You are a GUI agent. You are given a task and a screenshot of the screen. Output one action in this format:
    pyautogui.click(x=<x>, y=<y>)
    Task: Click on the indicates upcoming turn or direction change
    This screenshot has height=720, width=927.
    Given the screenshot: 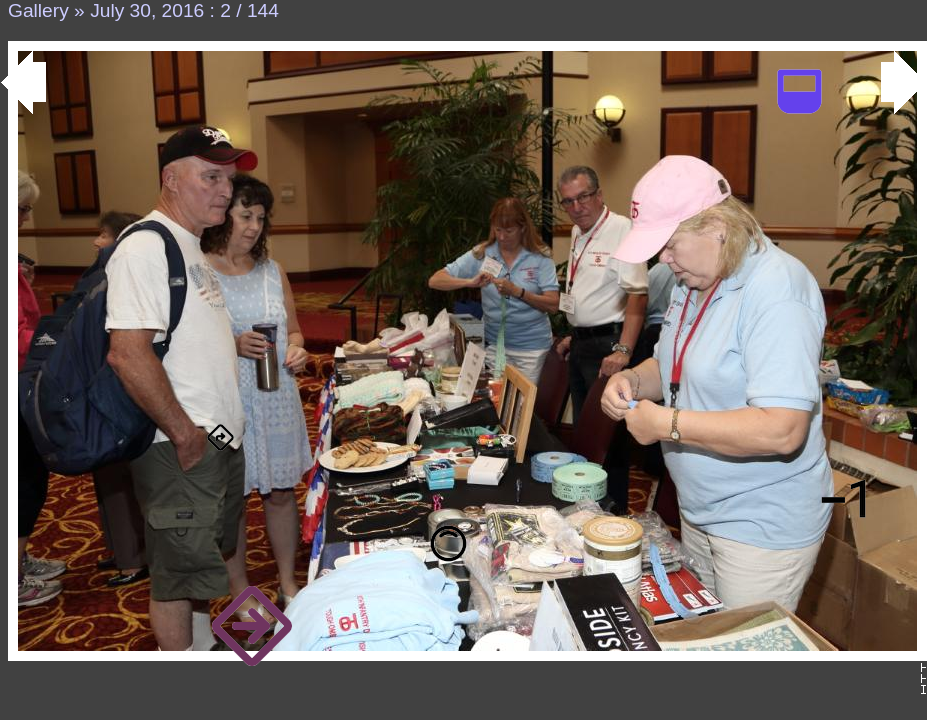 What is the action you would take?
    pyautogui.click(x=220, y=437)
    